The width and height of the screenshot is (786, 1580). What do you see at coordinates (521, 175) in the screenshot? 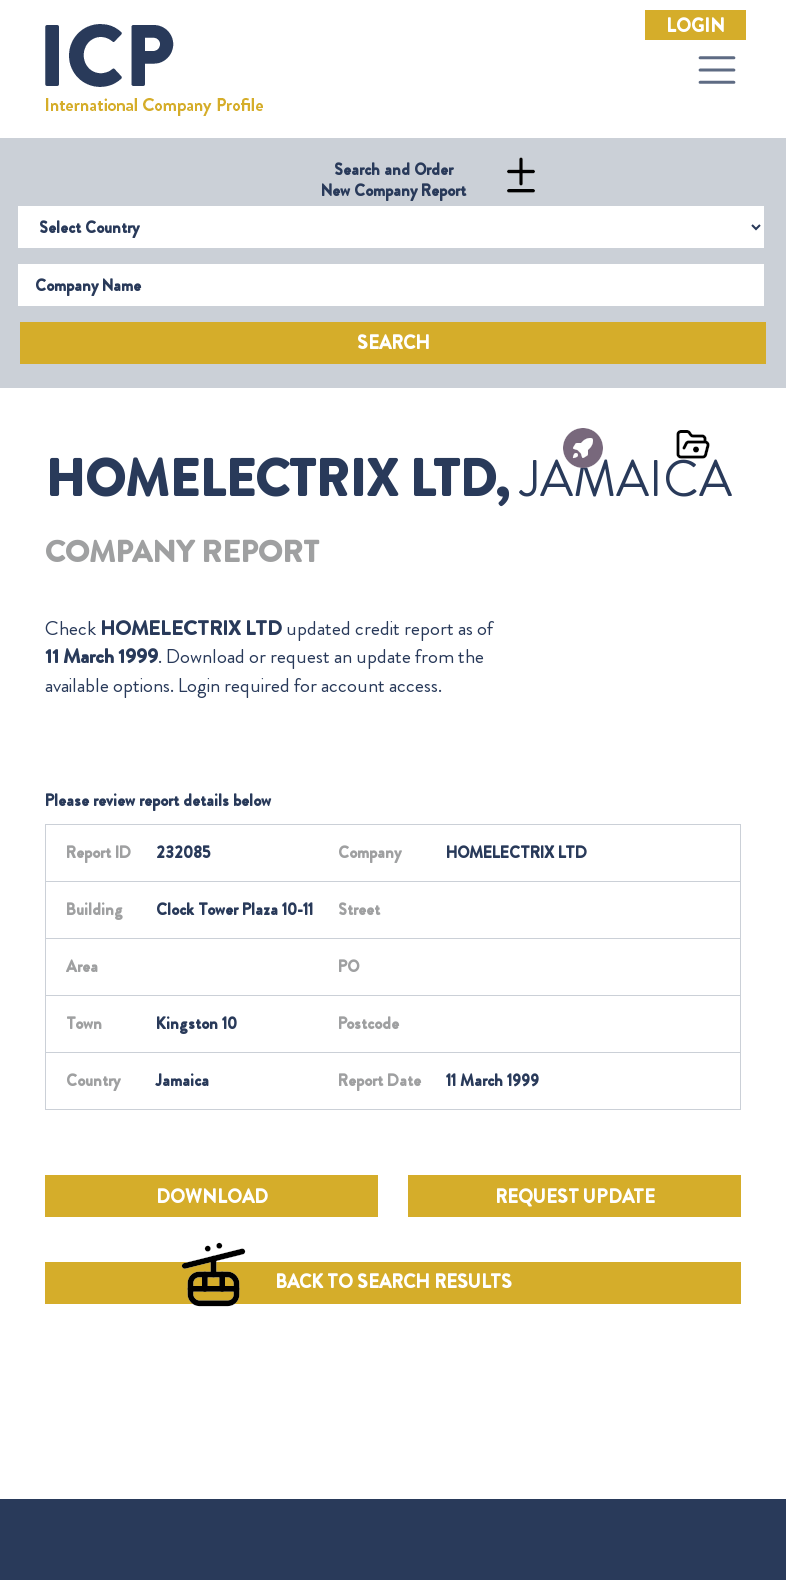
I see `view differences between file versions` at bounding box center [521, 175].